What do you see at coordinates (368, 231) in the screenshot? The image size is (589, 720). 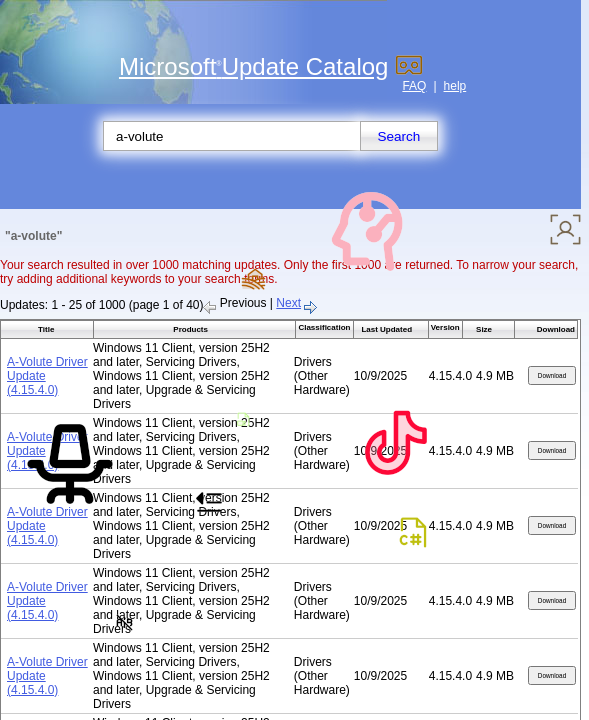 I see `access AI or machine learning features` at bounding box center [368, 231].